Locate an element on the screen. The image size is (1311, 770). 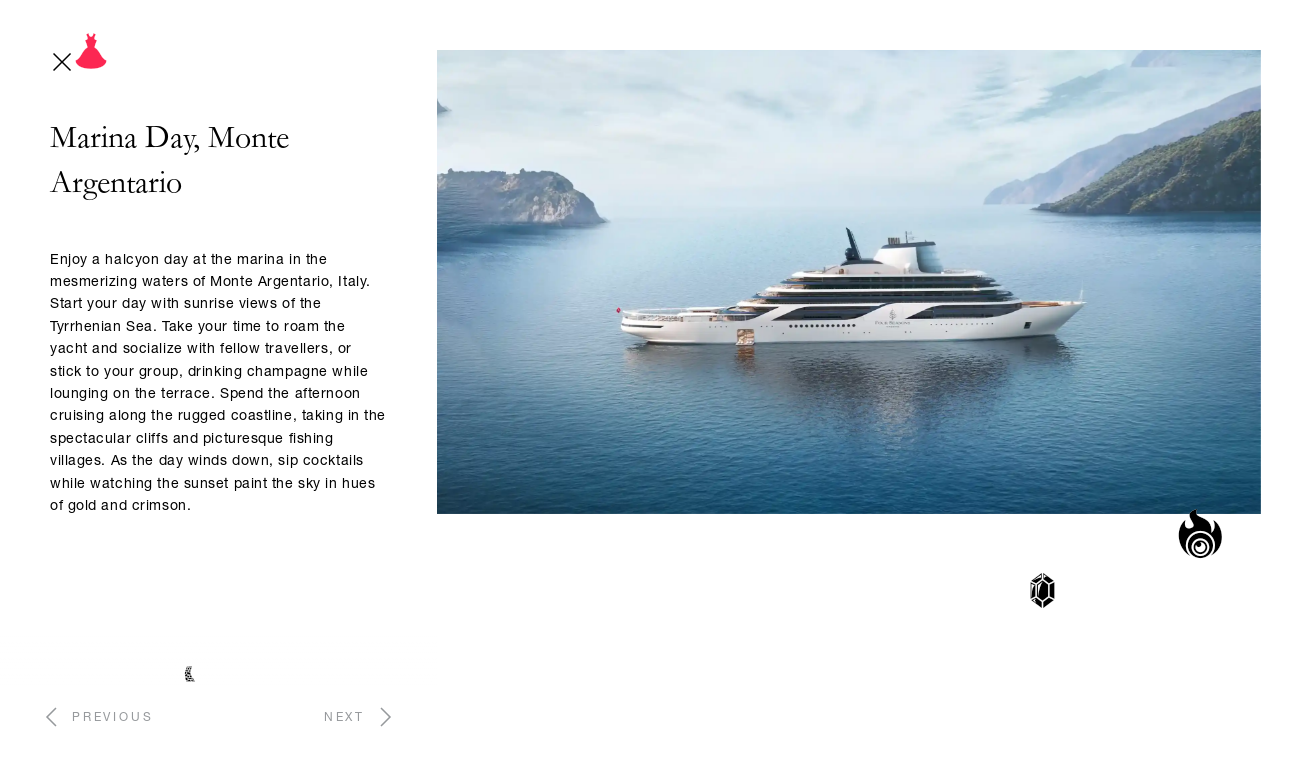
collect or spend in-game currency is located at coordinates (1042, 590).